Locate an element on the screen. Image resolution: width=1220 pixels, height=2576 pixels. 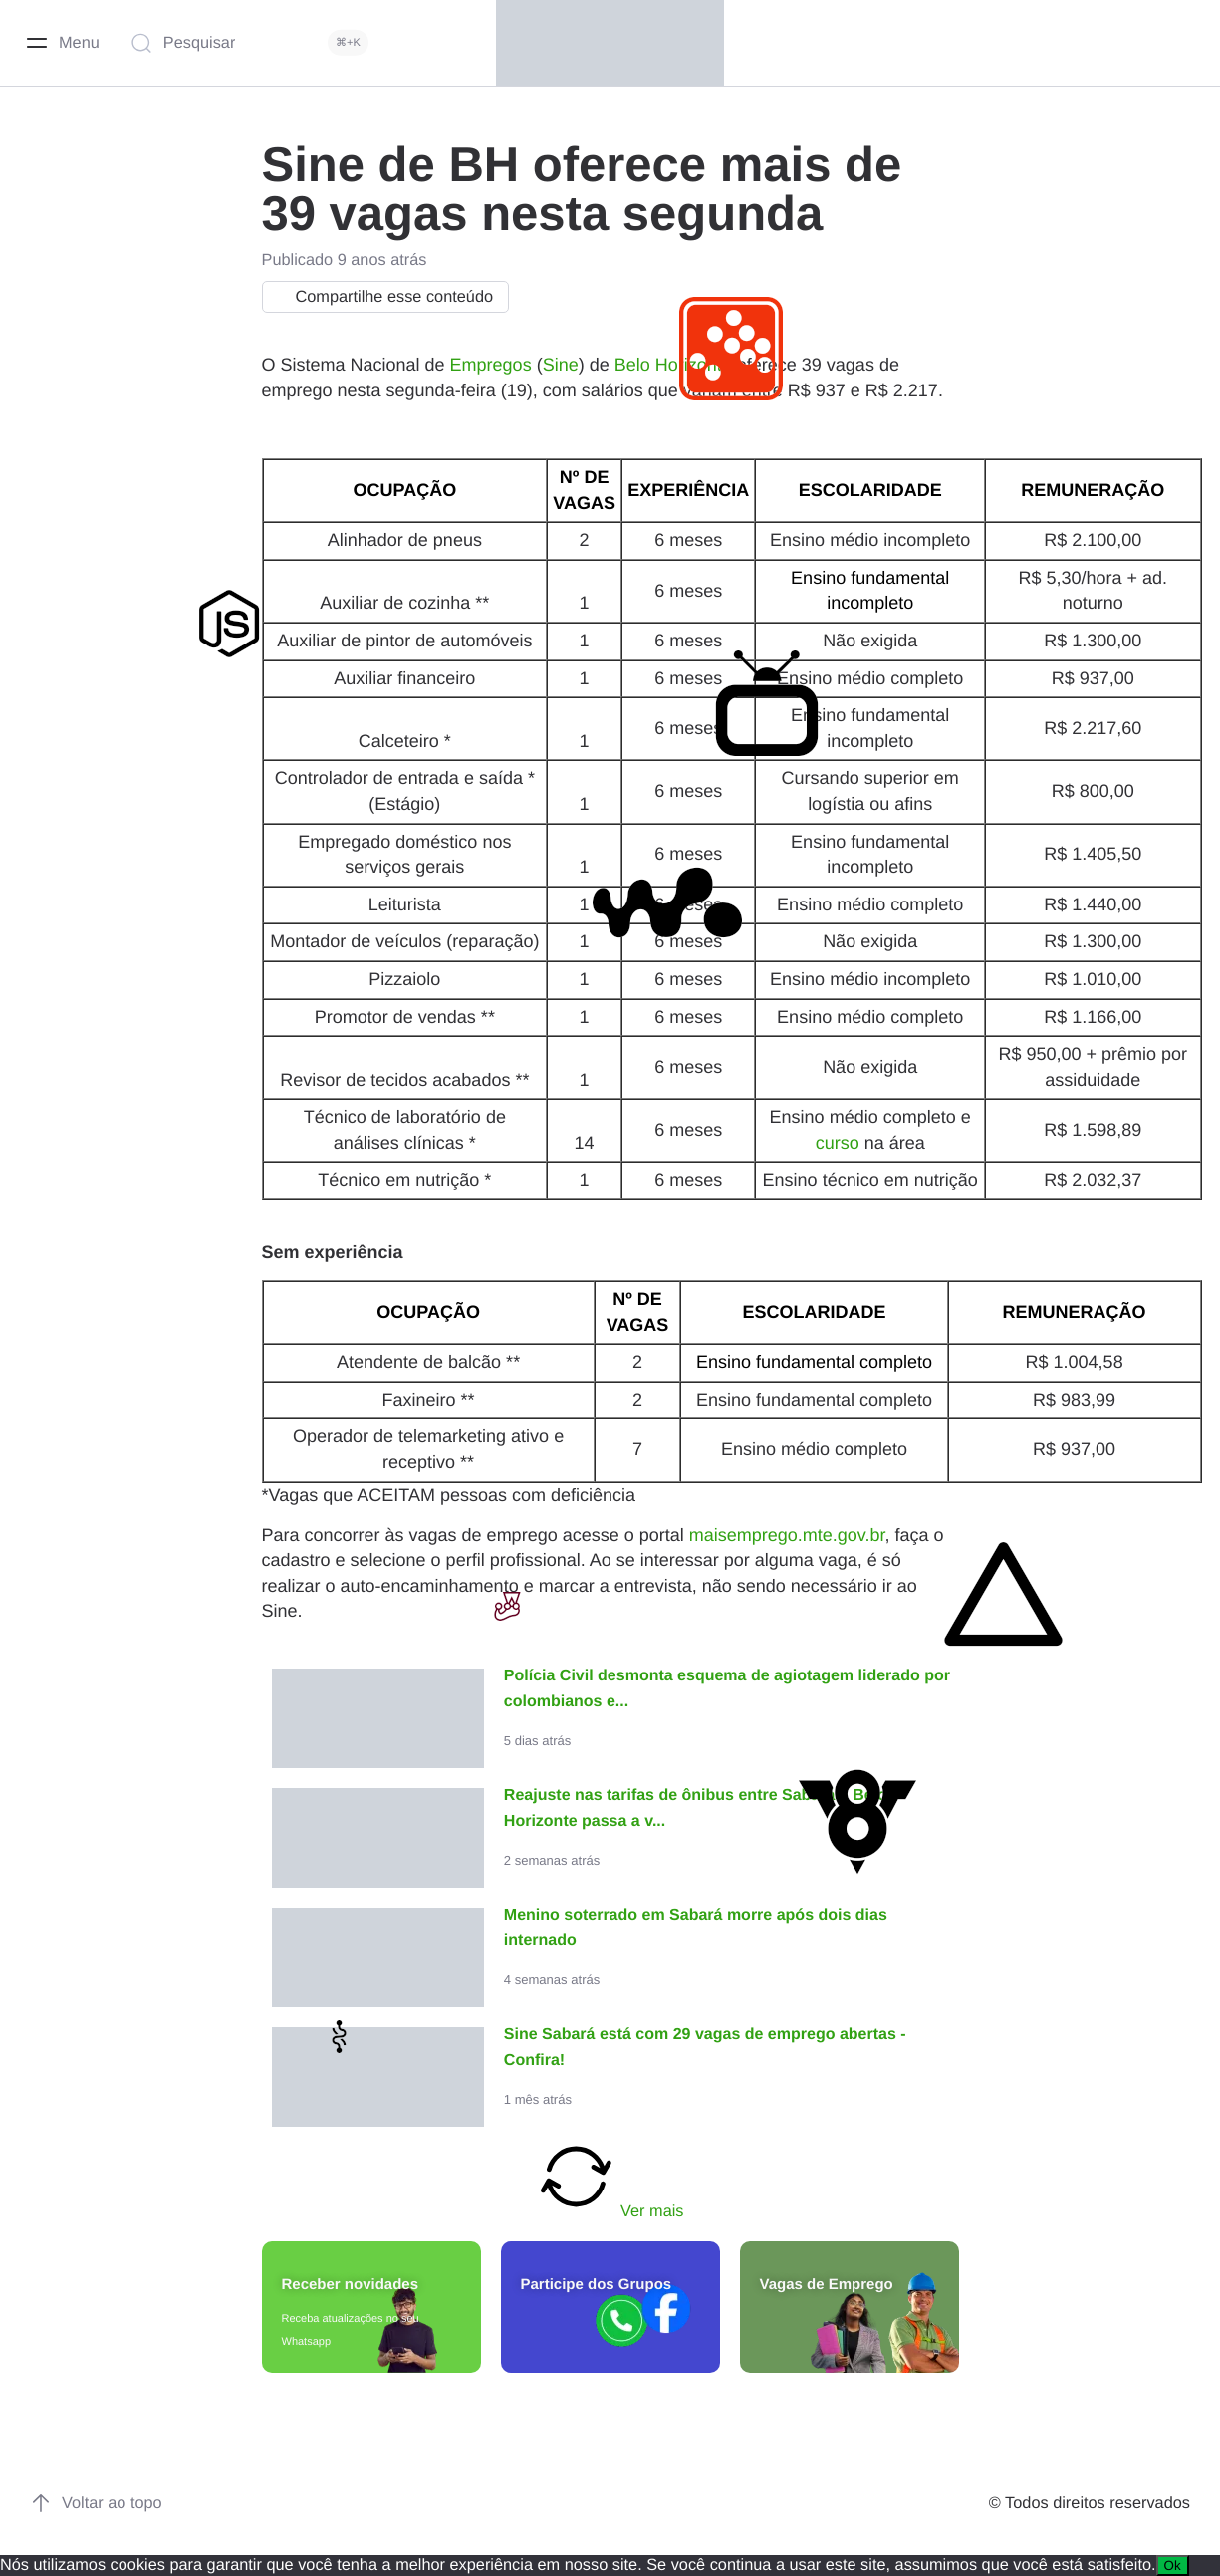
jest testing framework logo is located at coordinates (507, 1606).